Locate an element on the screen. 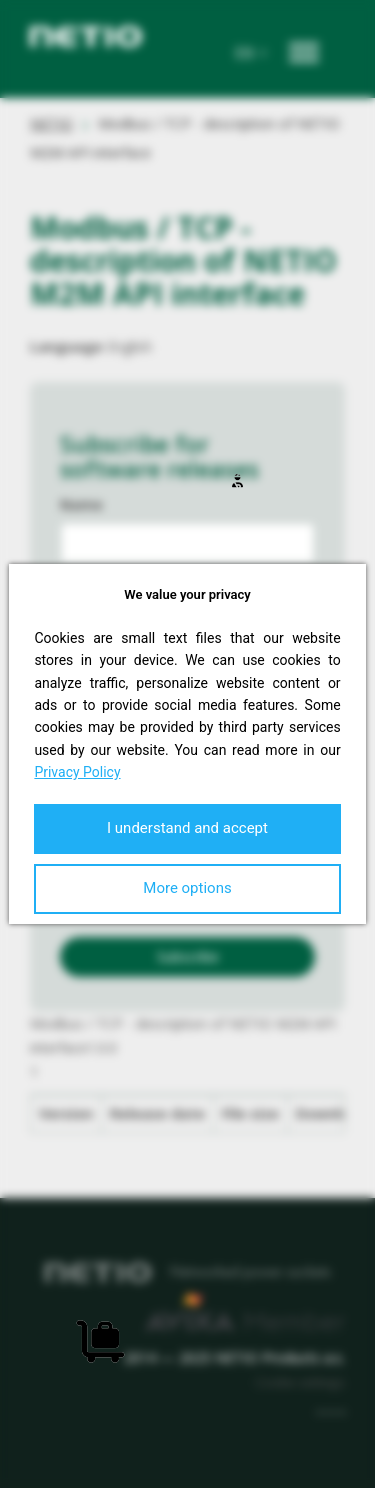 The image size is (375, 1488). indicates an injured or hurt user is located at coordinates (237, 480).